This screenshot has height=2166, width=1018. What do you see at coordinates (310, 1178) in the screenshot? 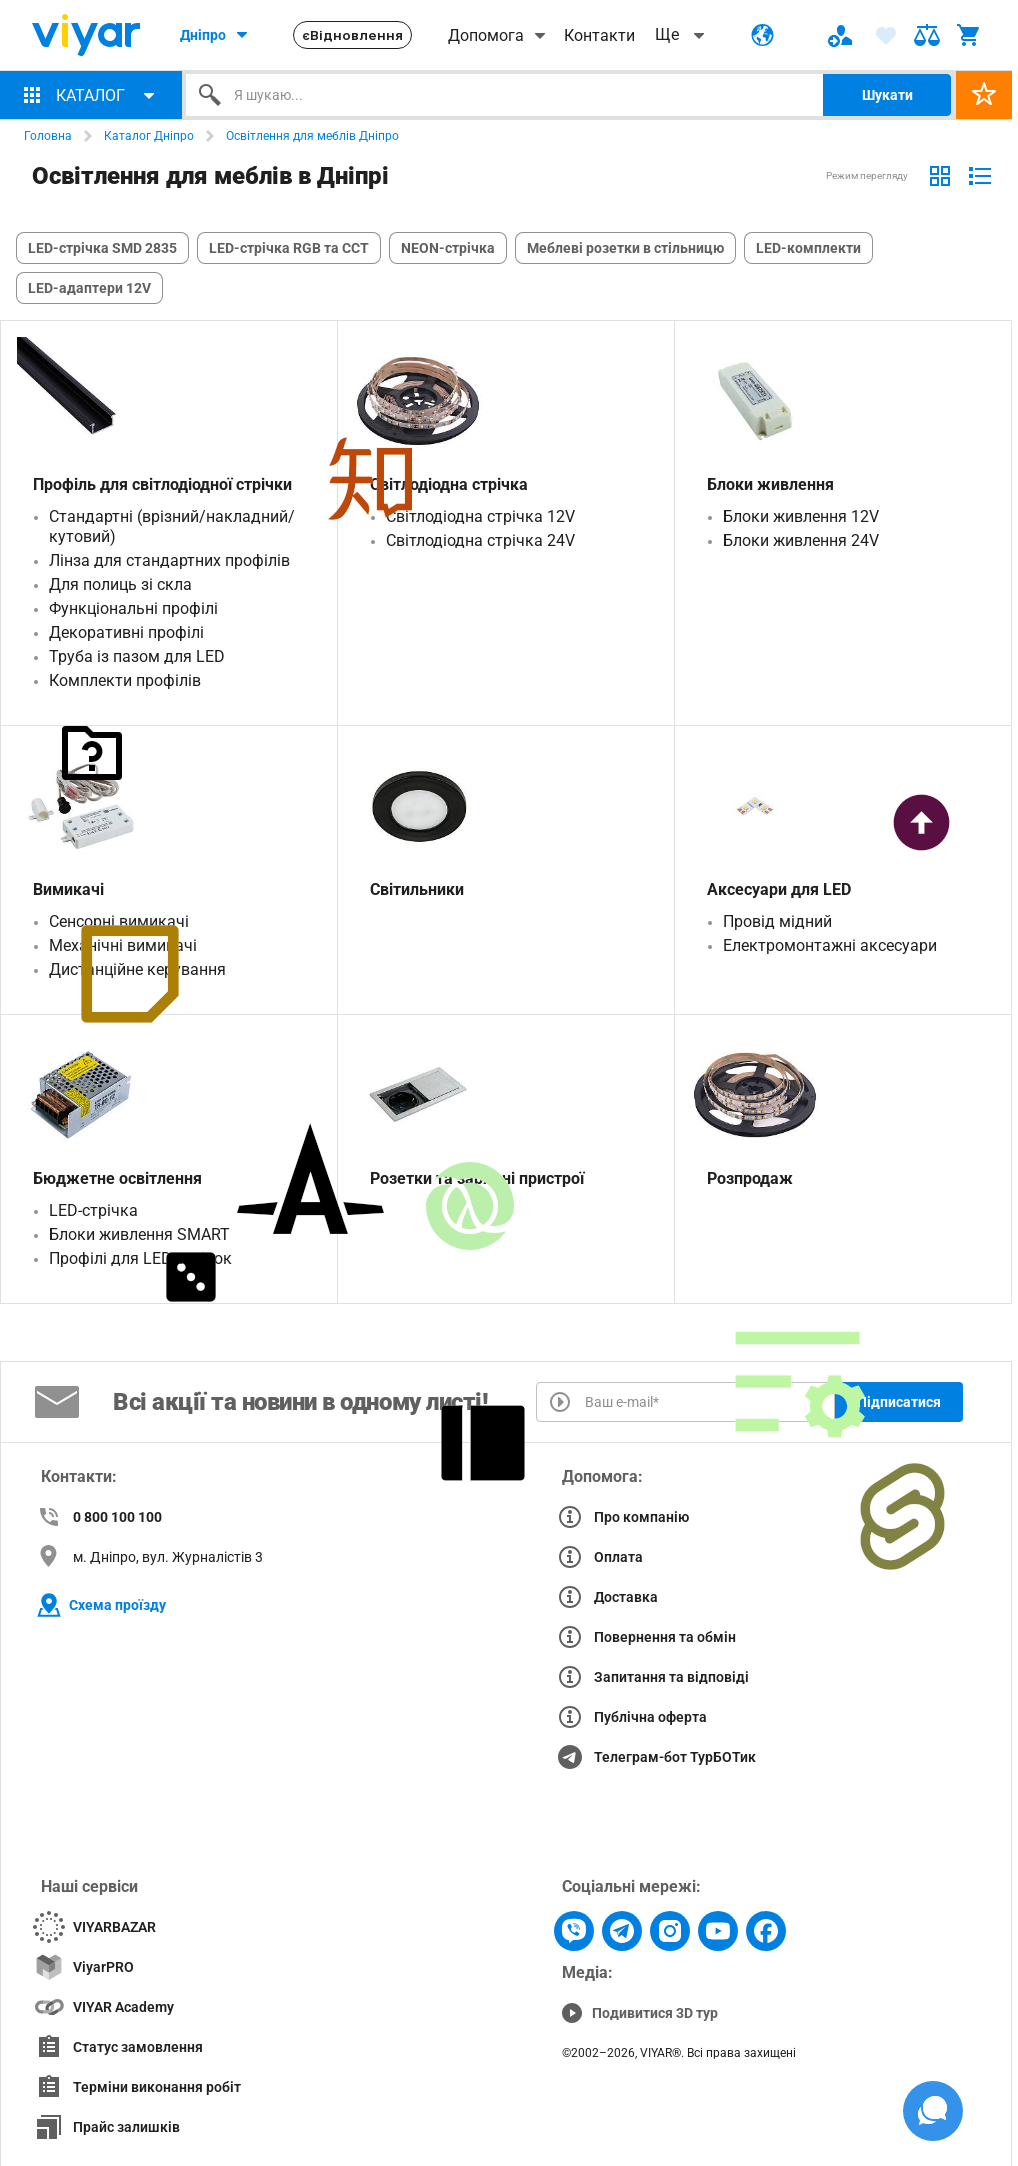
I see `autoprefixer CSS tool logo` at bounding box center [310, 1178].